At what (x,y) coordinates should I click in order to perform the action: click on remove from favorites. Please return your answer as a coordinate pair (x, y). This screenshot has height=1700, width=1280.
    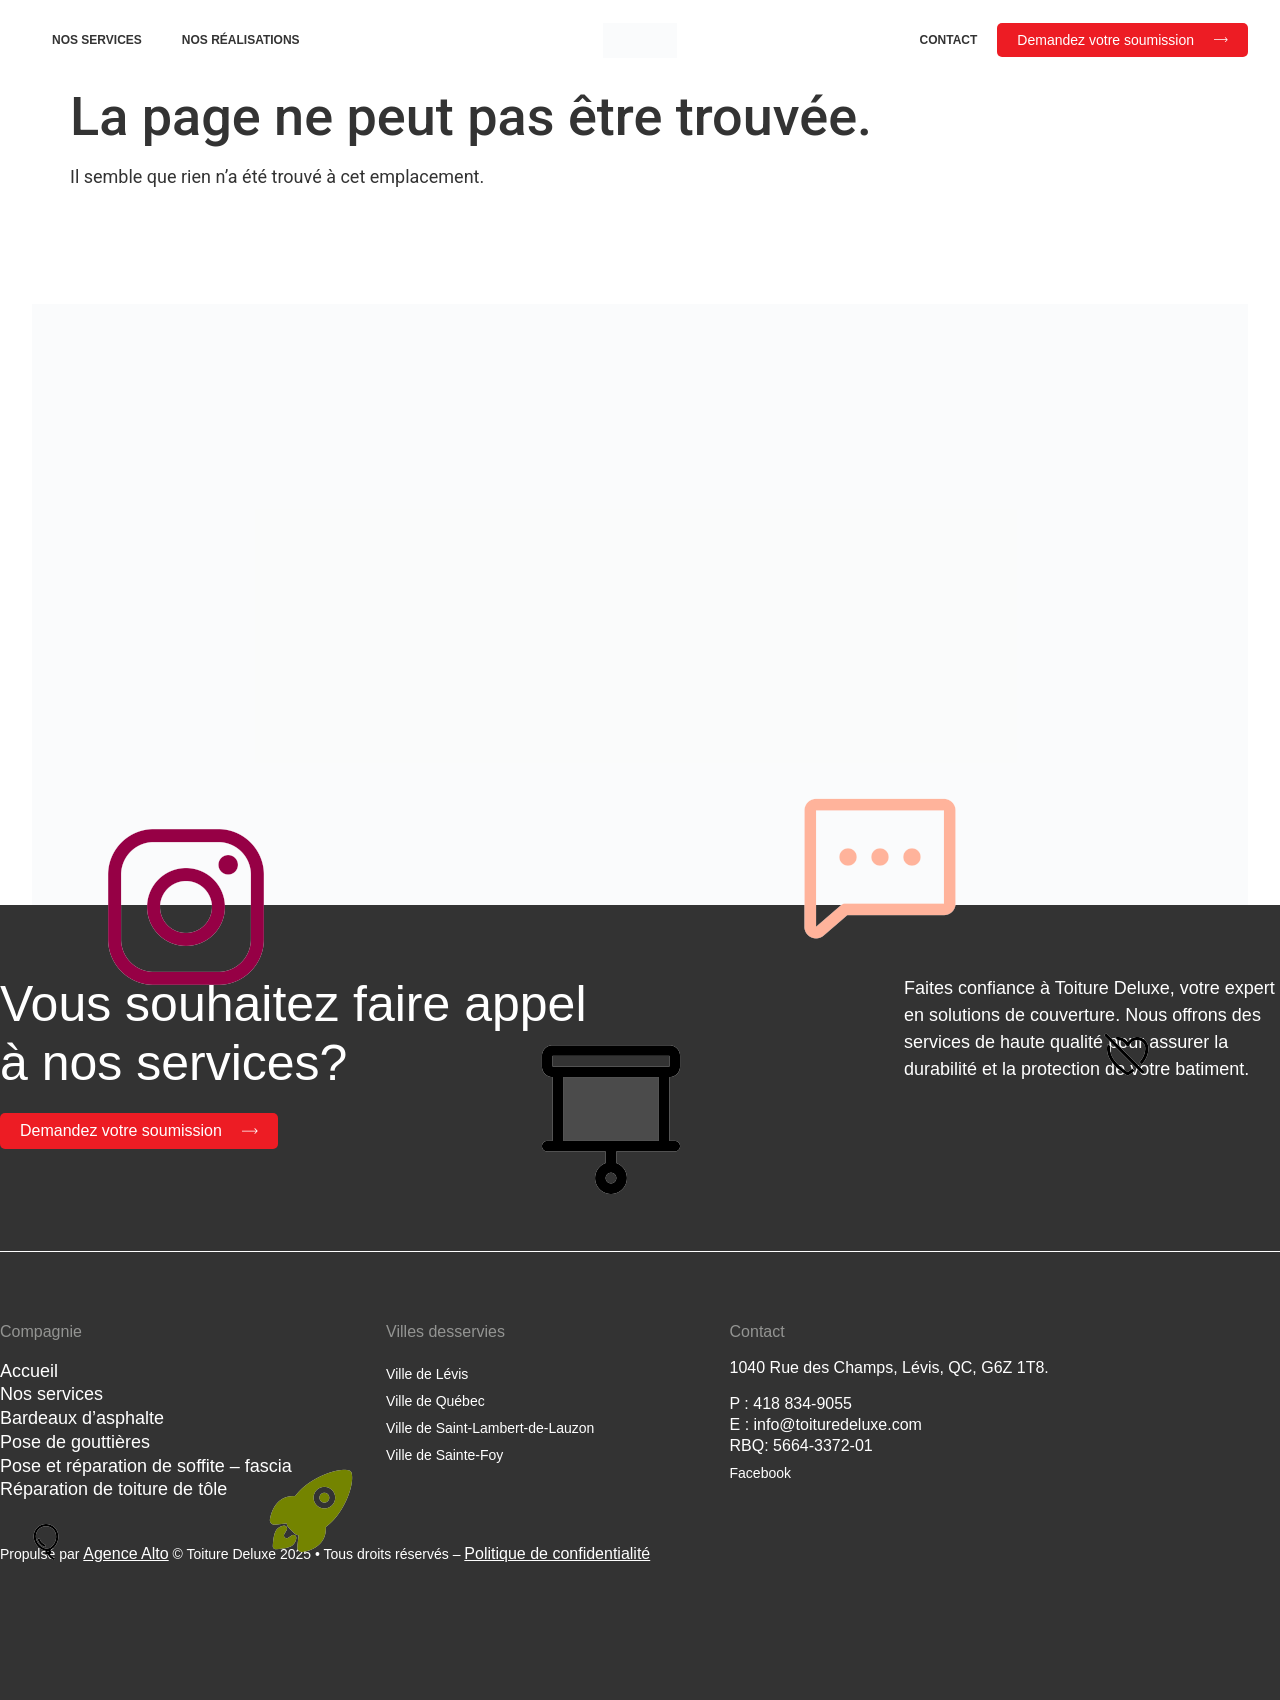
    Looking at the image, I should click on (1126, 1054).